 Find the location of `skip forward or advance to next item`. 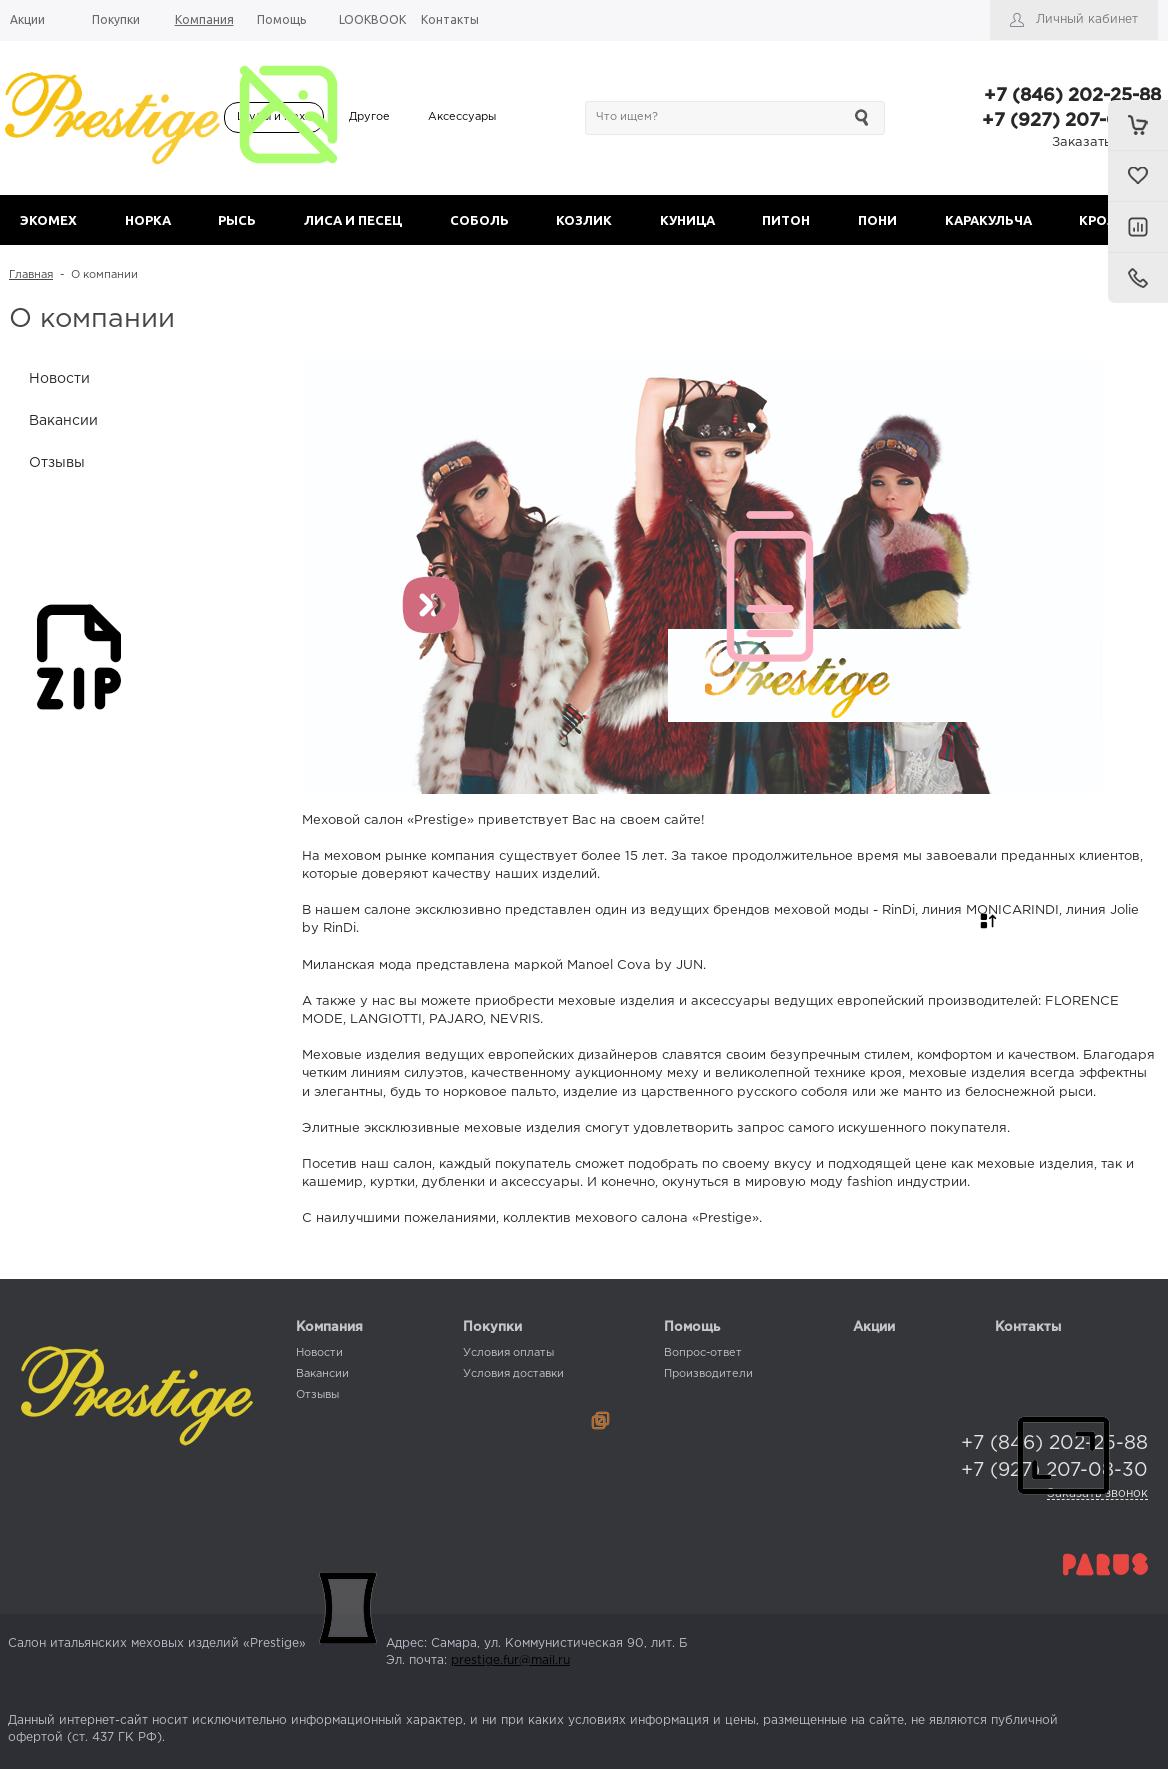

skip forward or advance to next item is located at coordinates (431, 605).